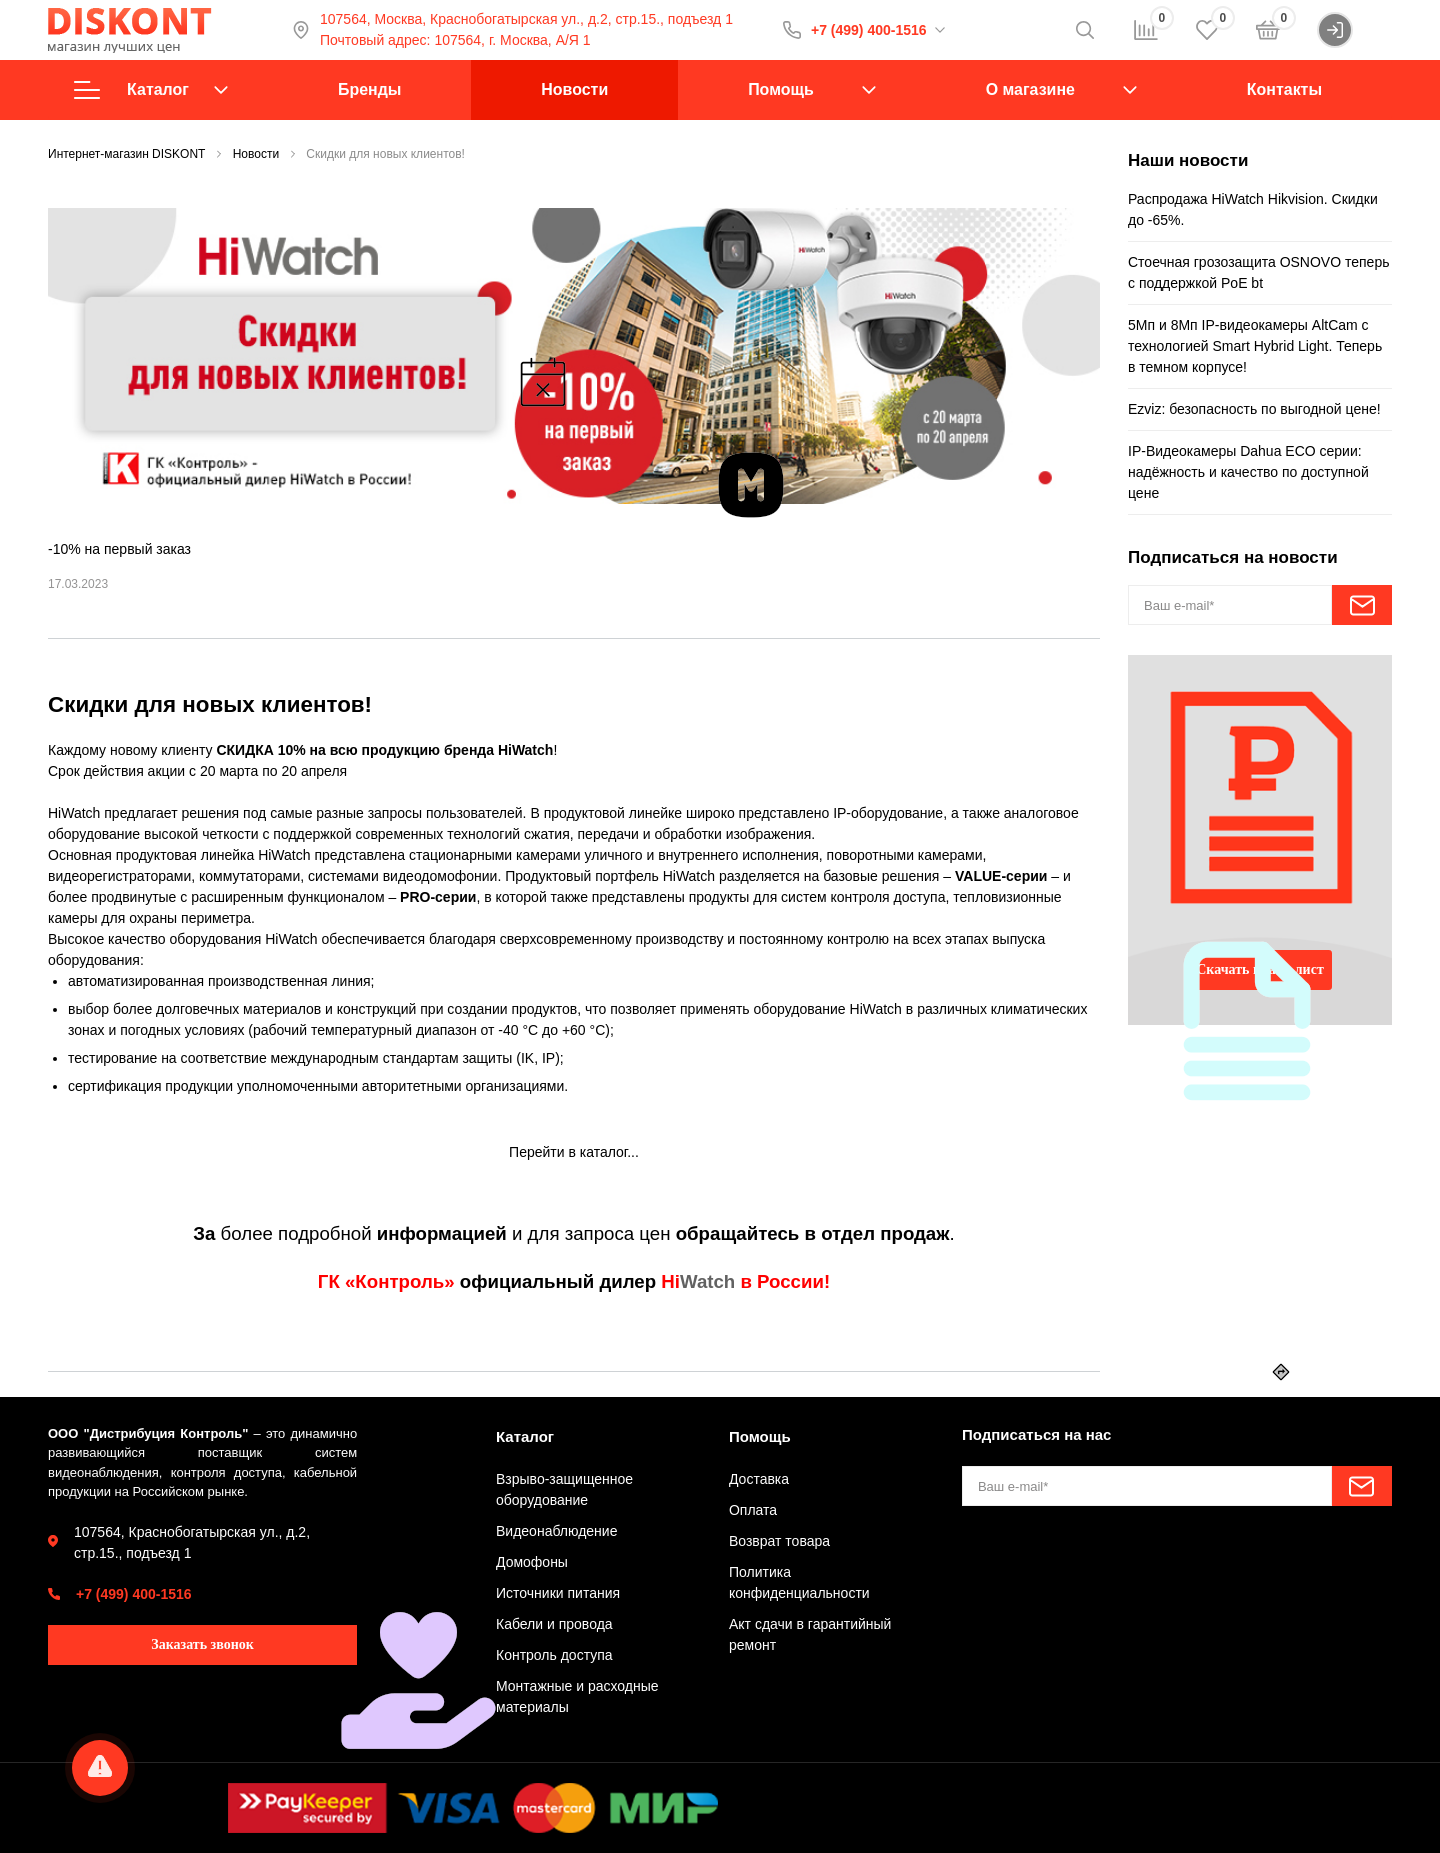 Image resolution: width=1440 pixels, height=1853 pixels. What do you see at coordinates (543, 384) in the screenshot?
I see `cancel or delete an event` at bounding box center [543, 384].